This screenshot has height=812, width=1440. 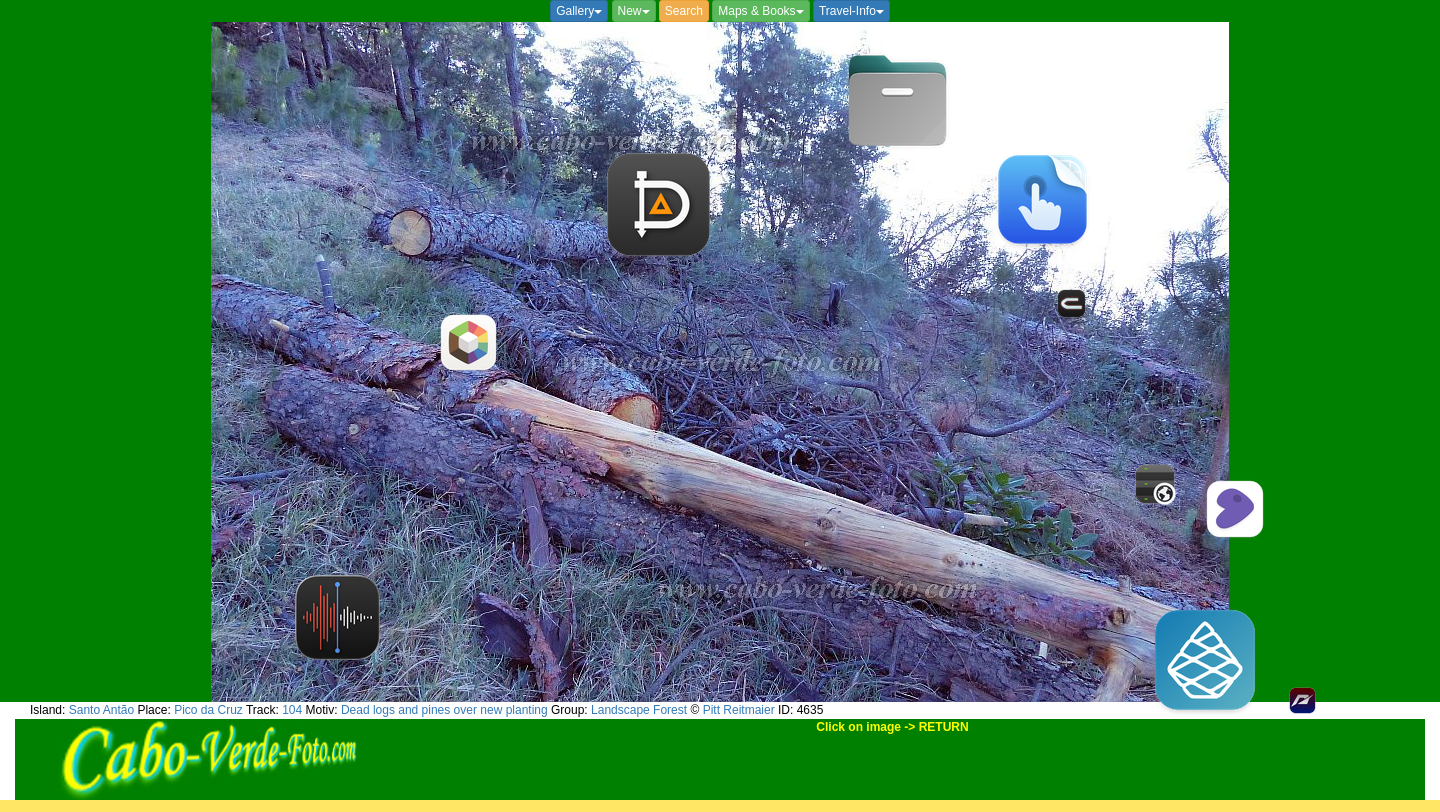 I want to click on open voice memos app, so click(x=337, y=617).